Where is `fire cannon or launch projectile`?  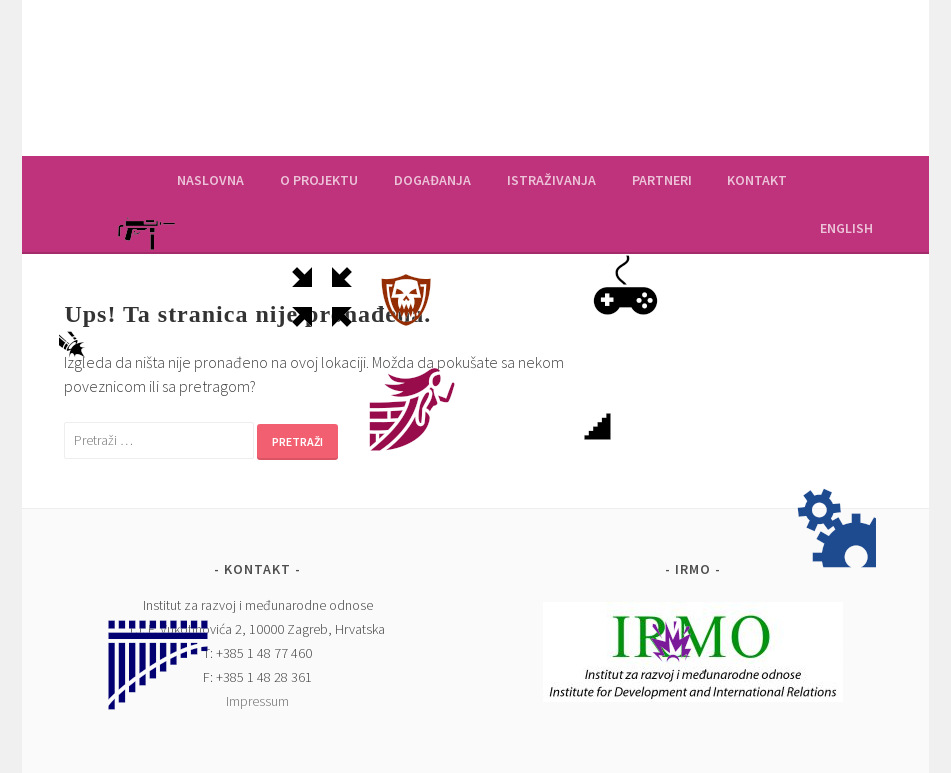
fire cannon or launch projectile is located at coordinates (72, 345).